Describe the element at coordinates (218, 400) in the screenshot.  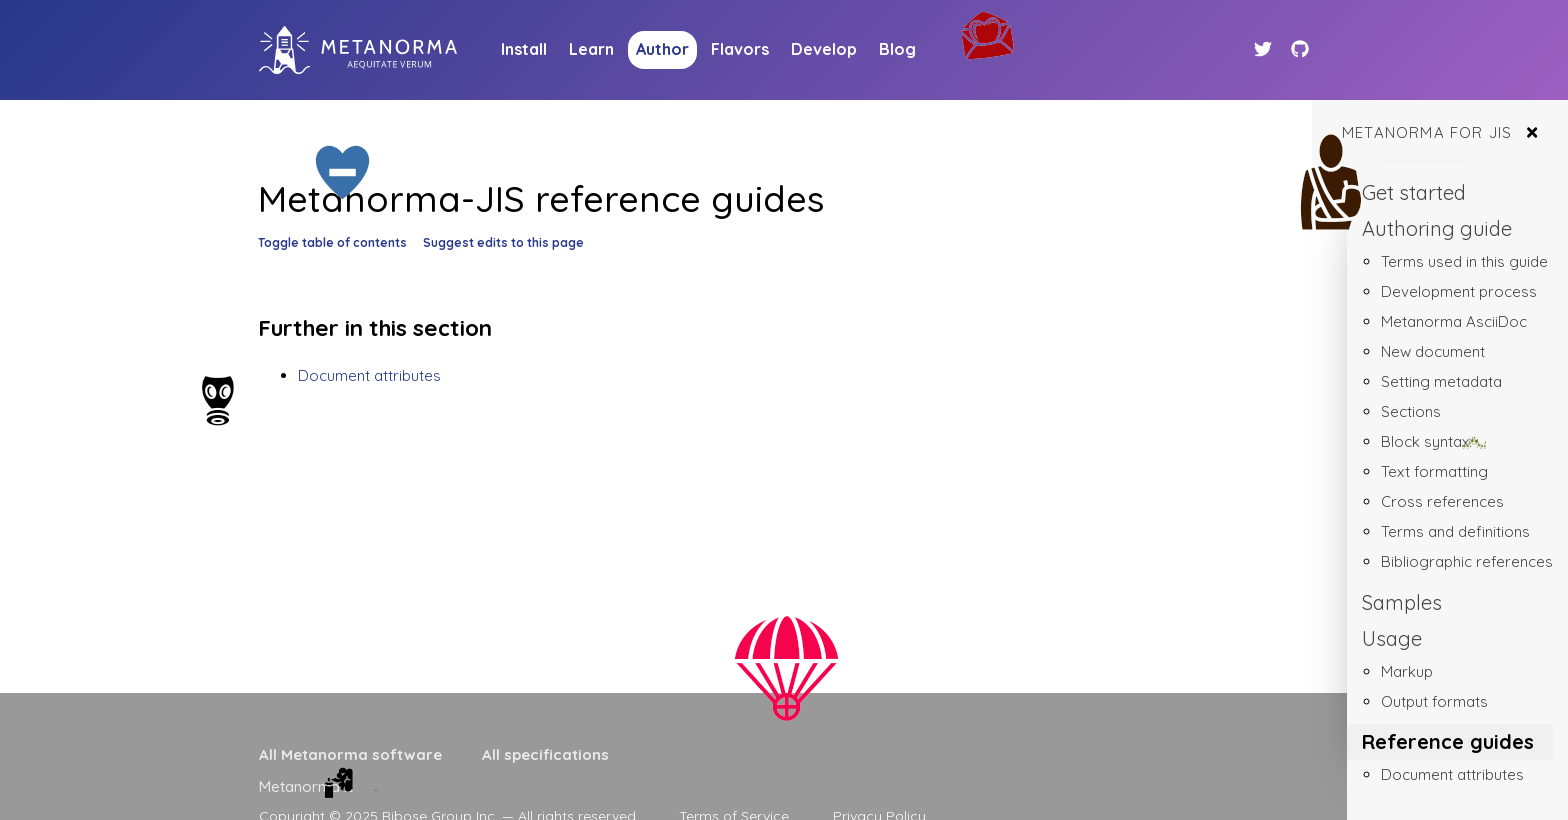
I see `indicates hazardous environment or toxic zone` at that location.